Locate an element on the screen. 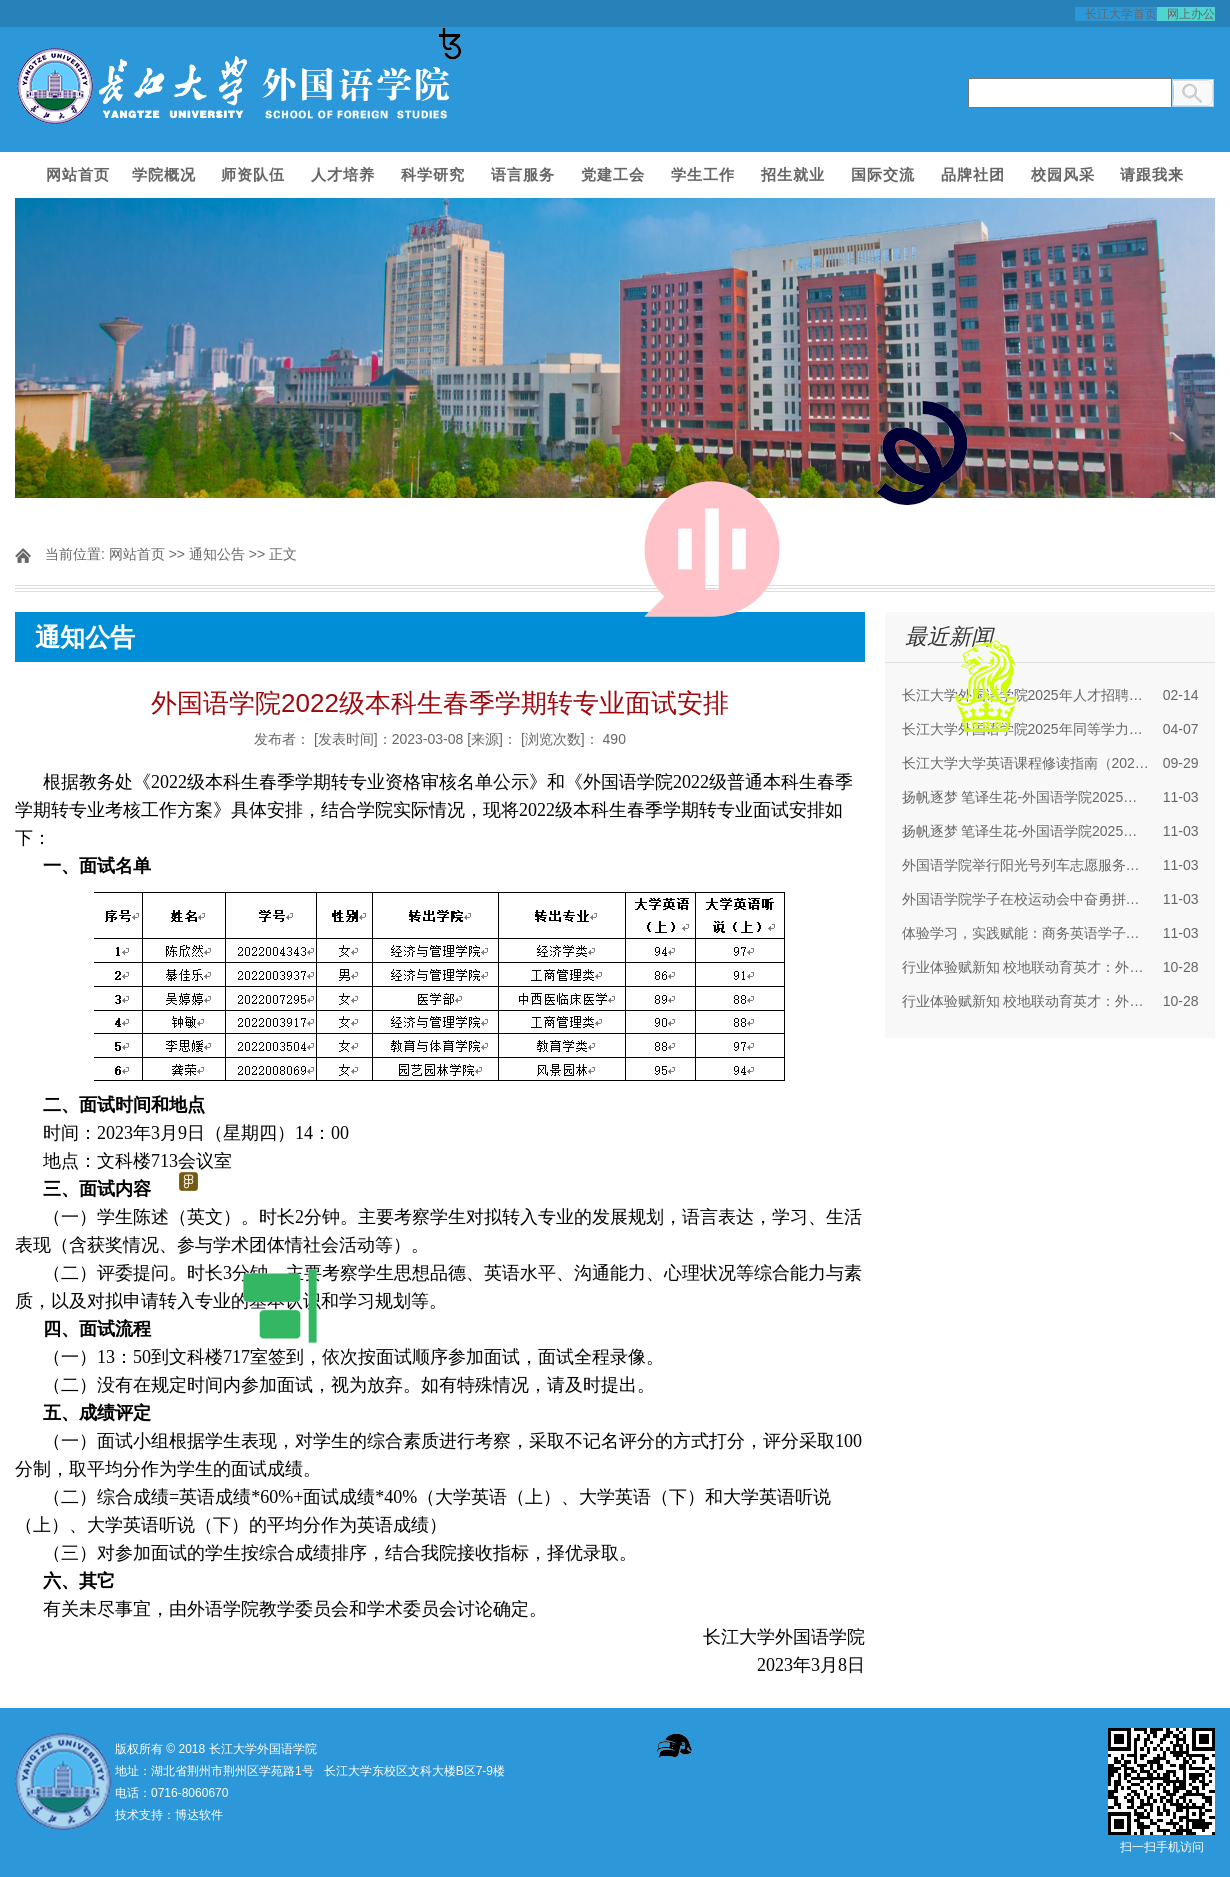  align selected items to the right edge is located at coordinates (280, 1306).